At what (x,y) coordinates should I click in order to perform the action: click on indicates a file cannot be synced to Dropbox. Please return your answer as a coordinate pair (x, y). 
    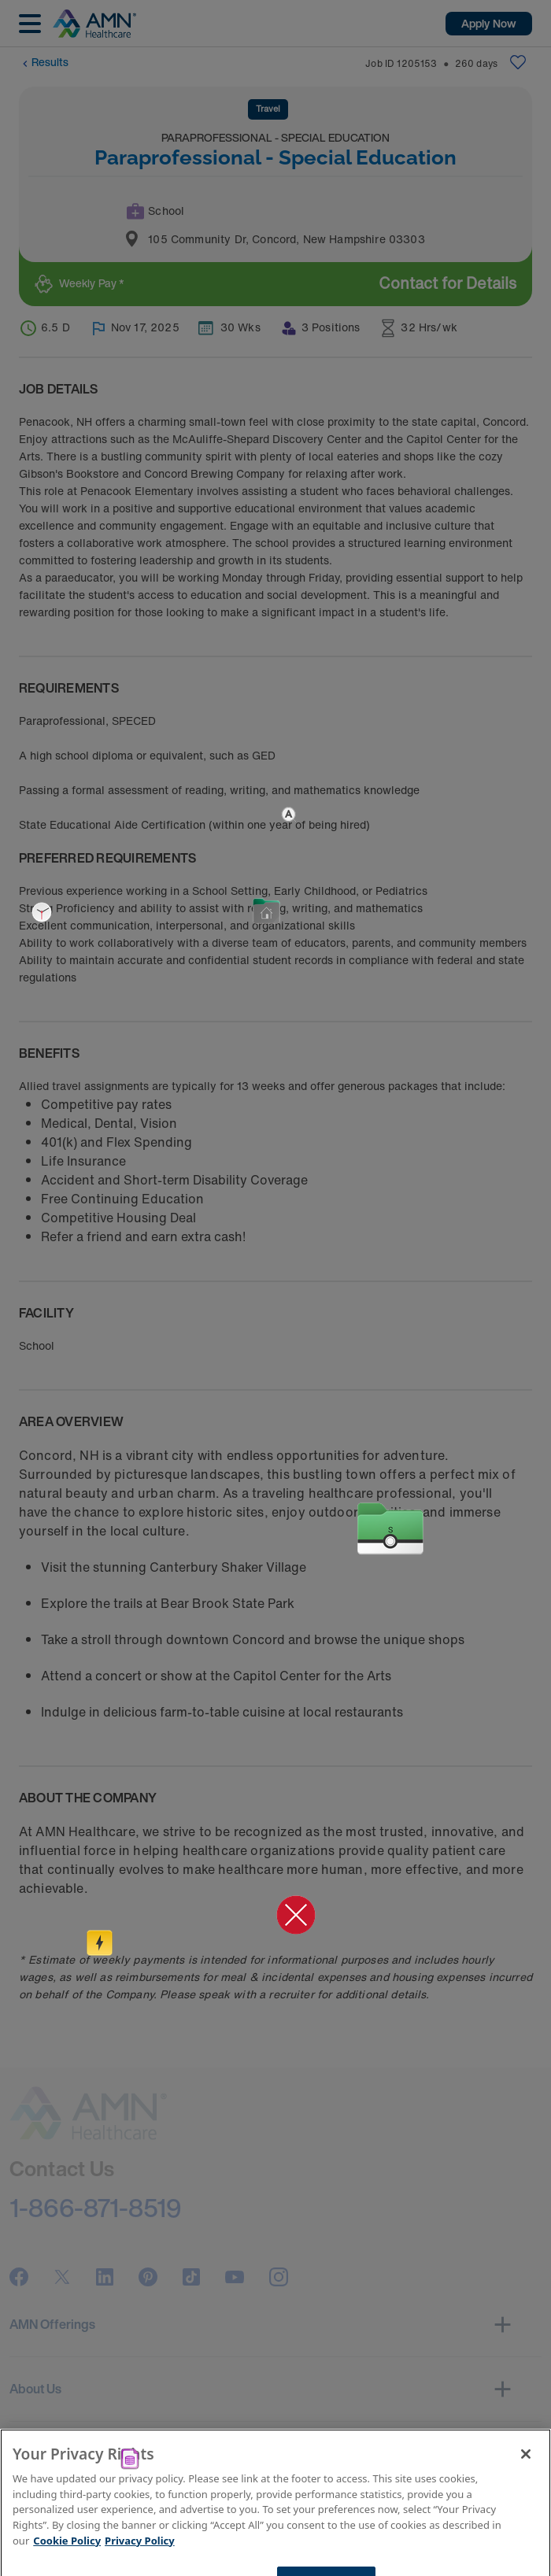
    Looking at the image, I should click on (296, 1915).